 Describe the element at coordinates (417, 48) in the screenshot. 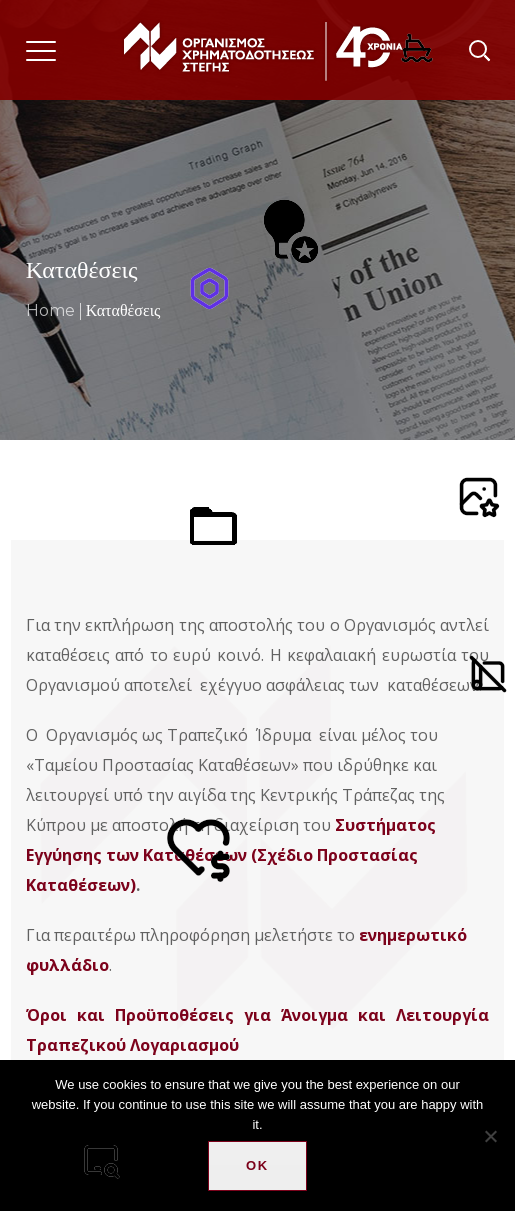

I see `access shipping or delivery options` at that location.